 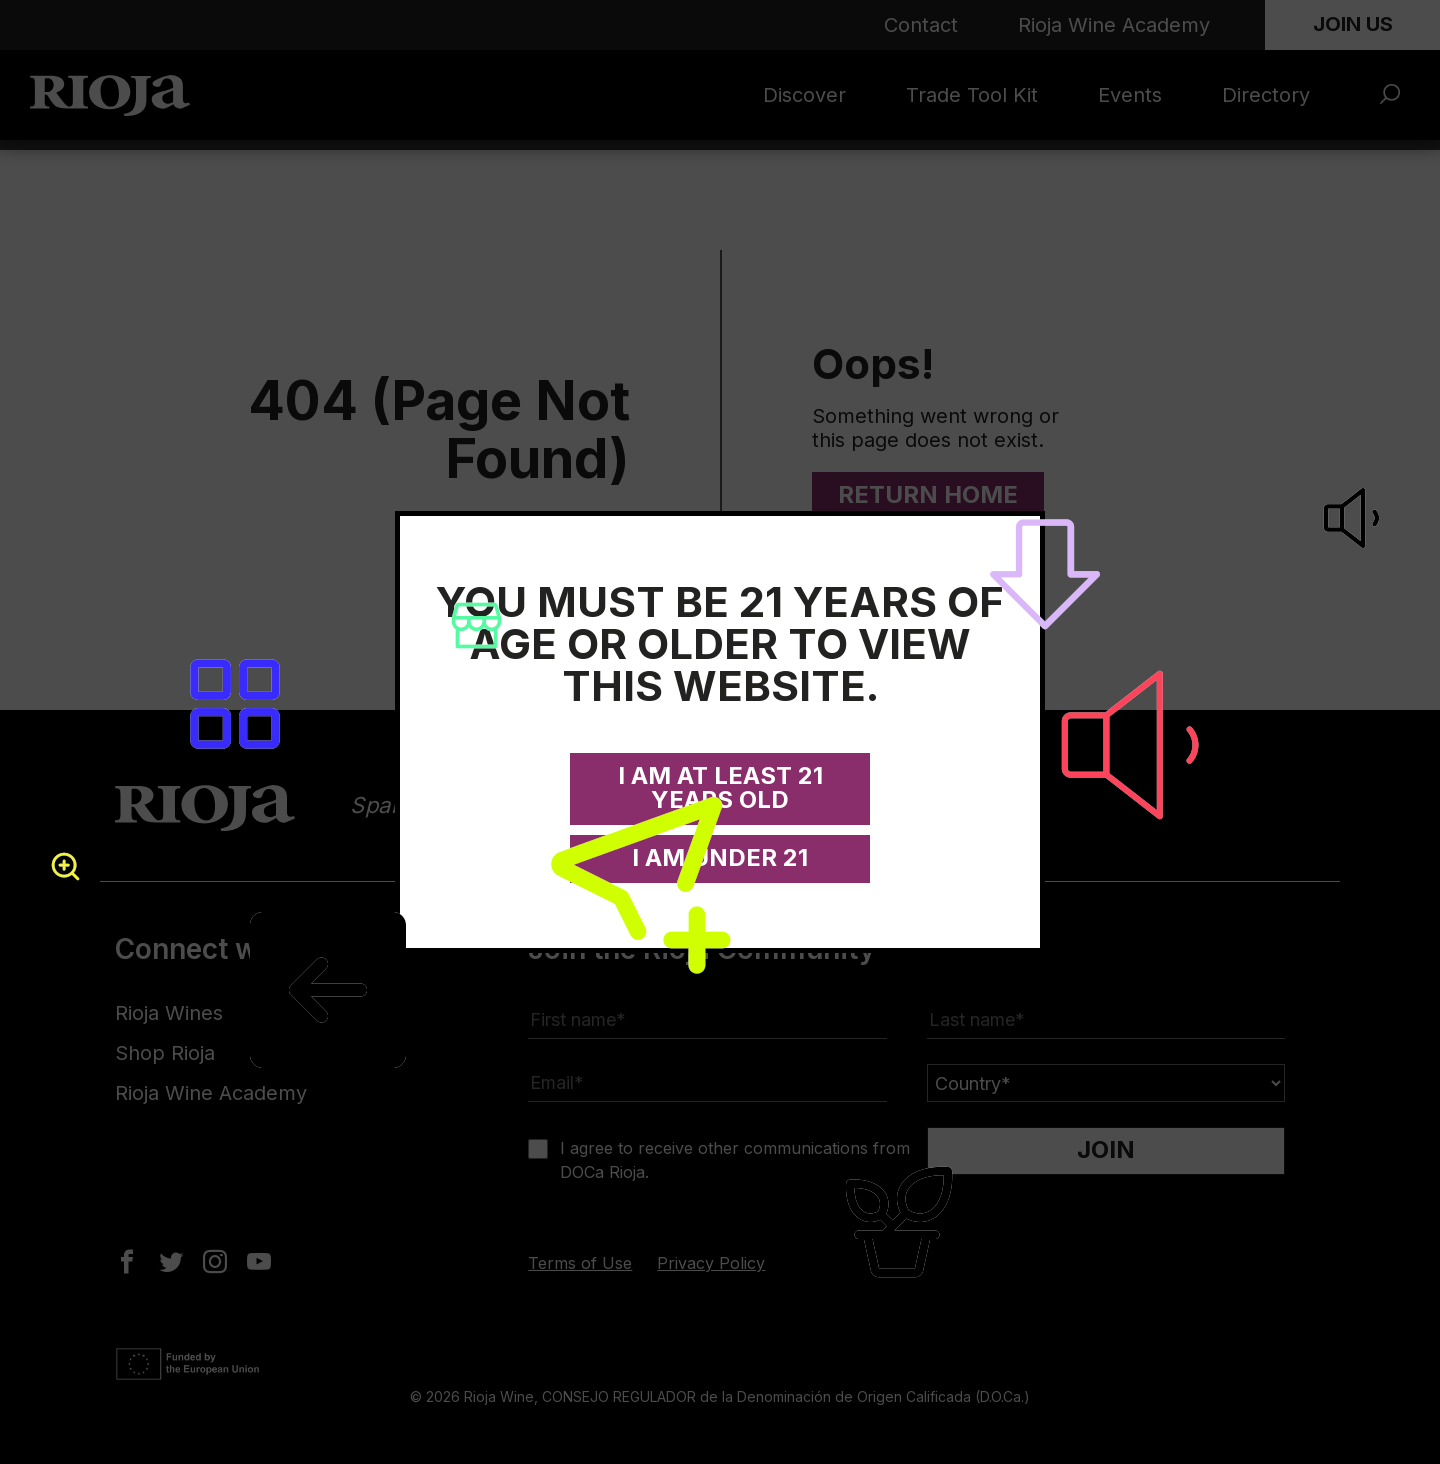 I want to click on add a new location pin, so click(x=638, y=881).